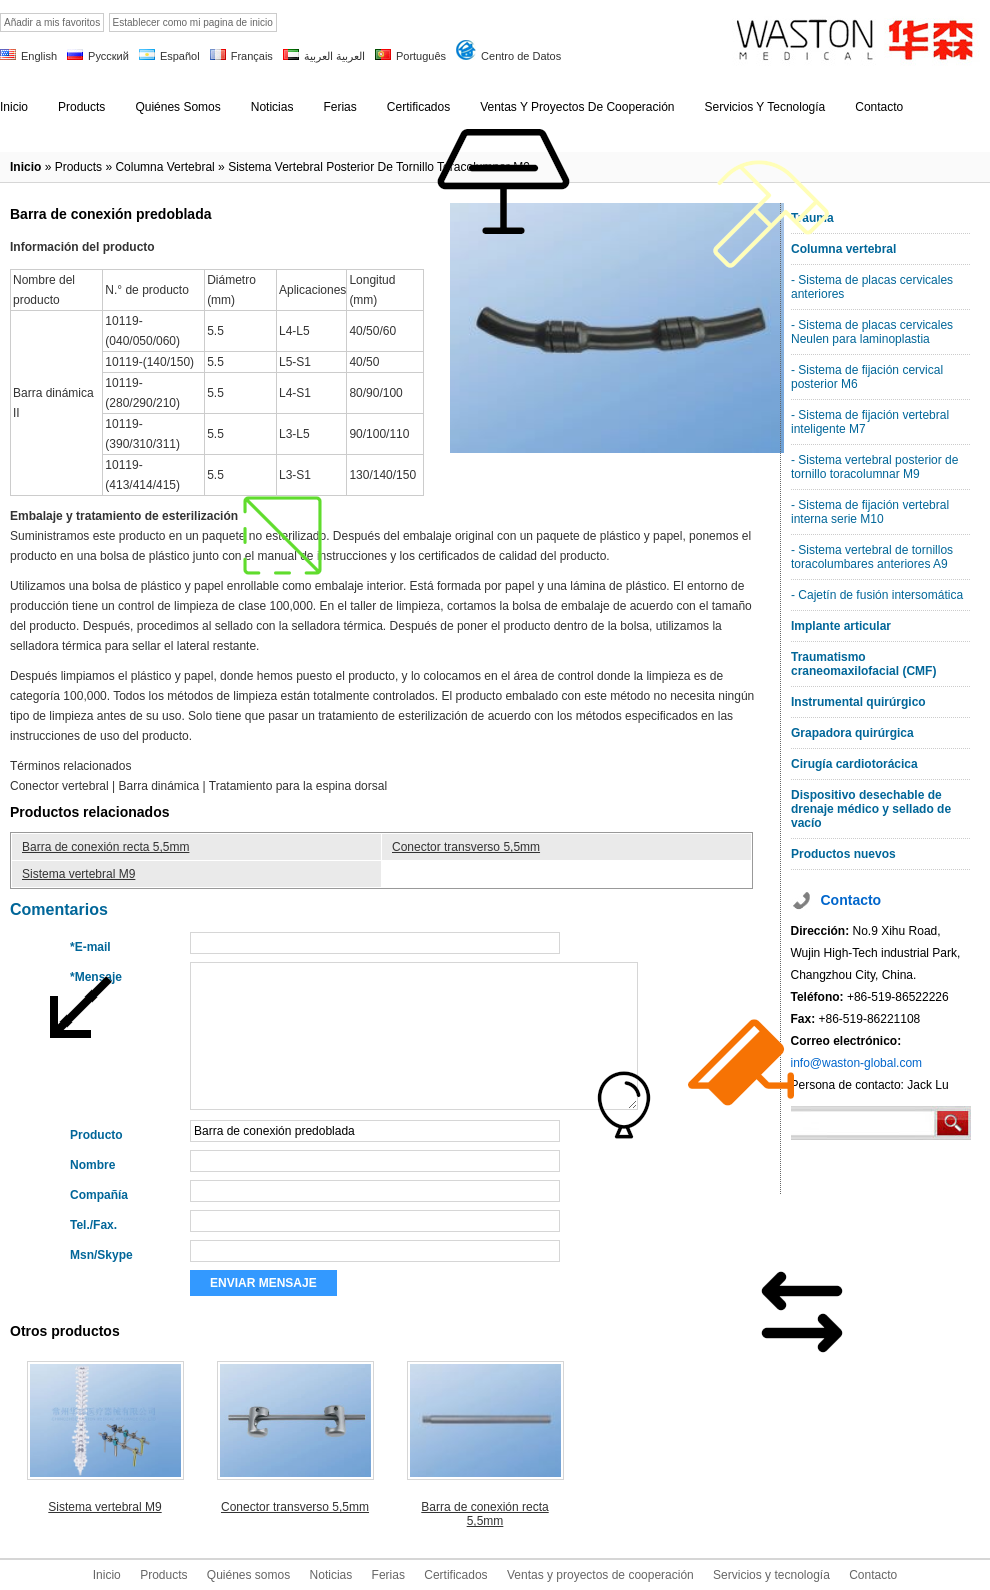 This screenshot has height=1590, width=990. Describe the element at coordinates (503, 181) in the screenshot. I see `access presentation mode` at that location.